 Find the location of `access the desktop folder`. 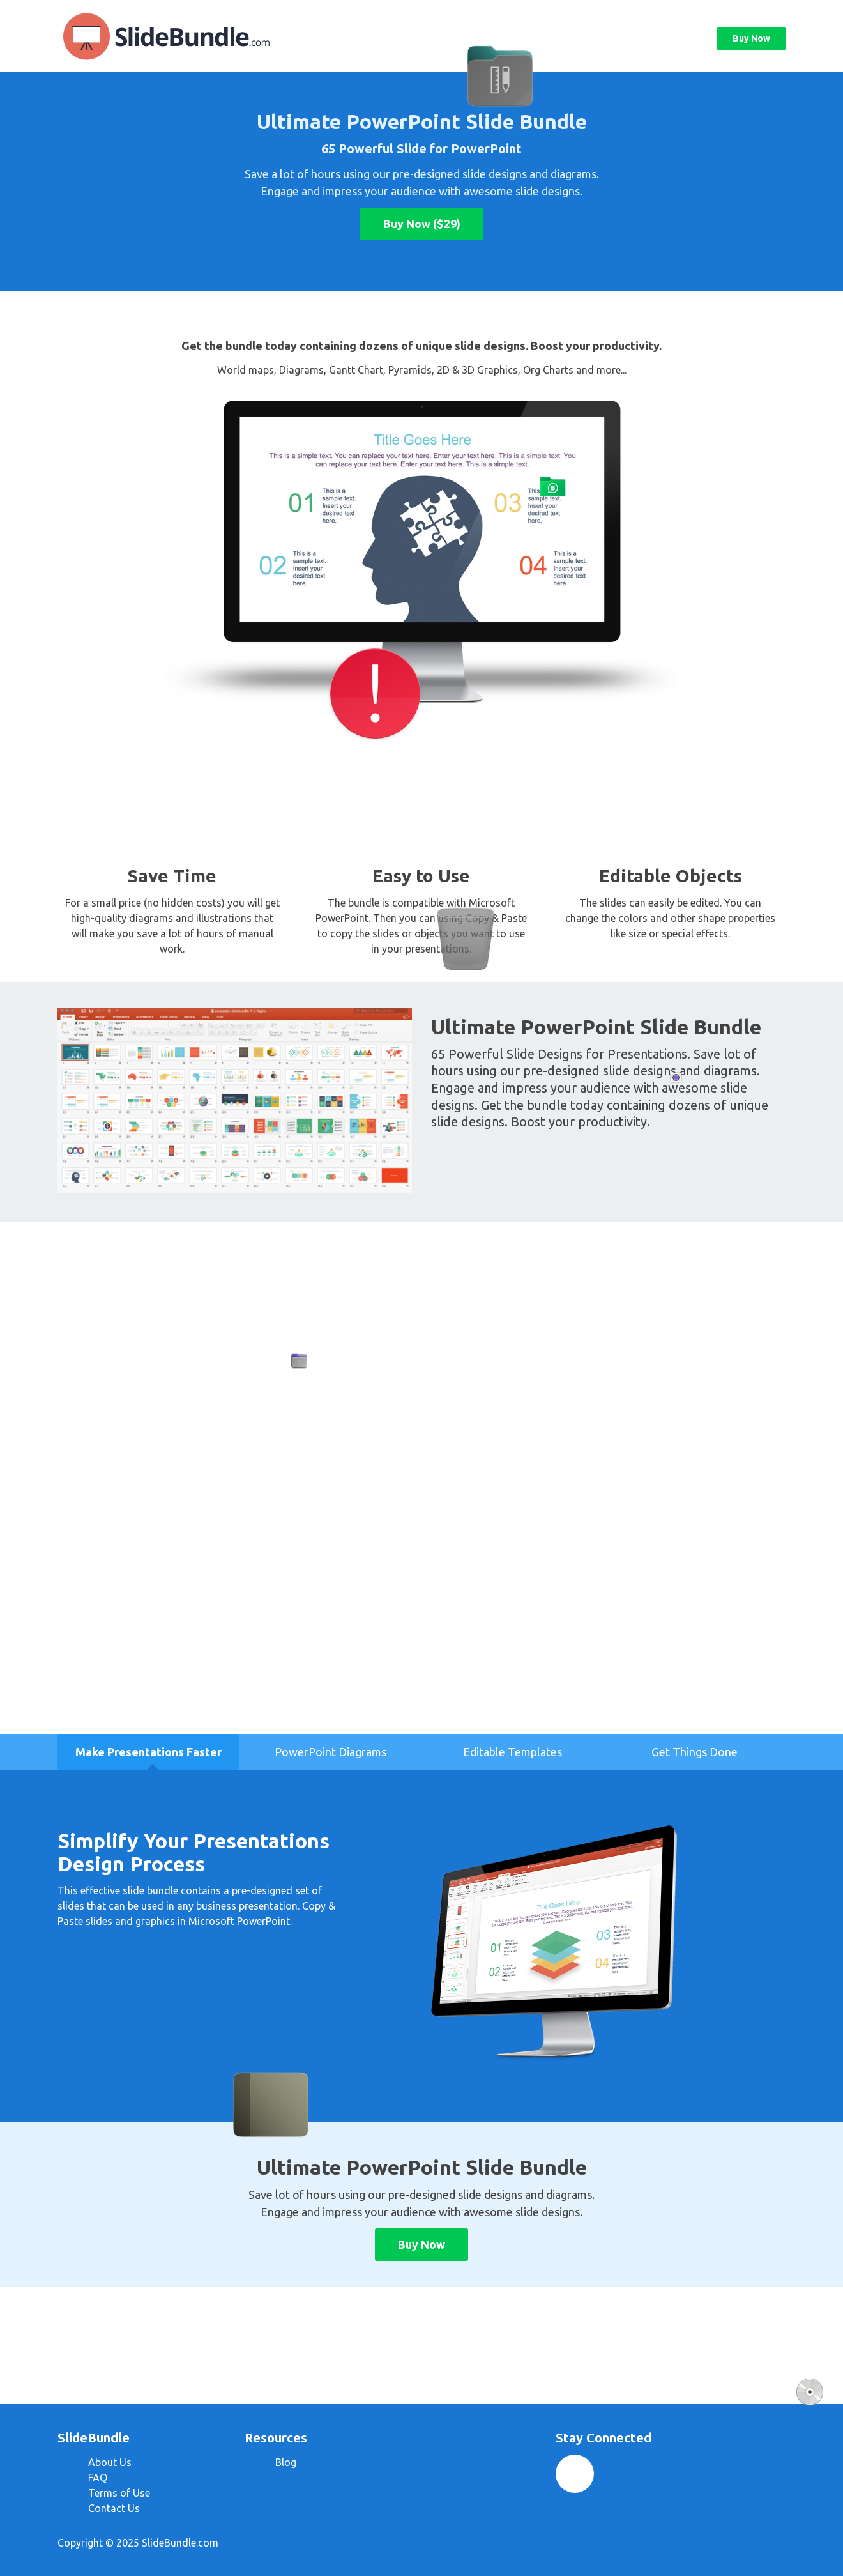

access the desktop folder is located at coordinates (271, 2102).